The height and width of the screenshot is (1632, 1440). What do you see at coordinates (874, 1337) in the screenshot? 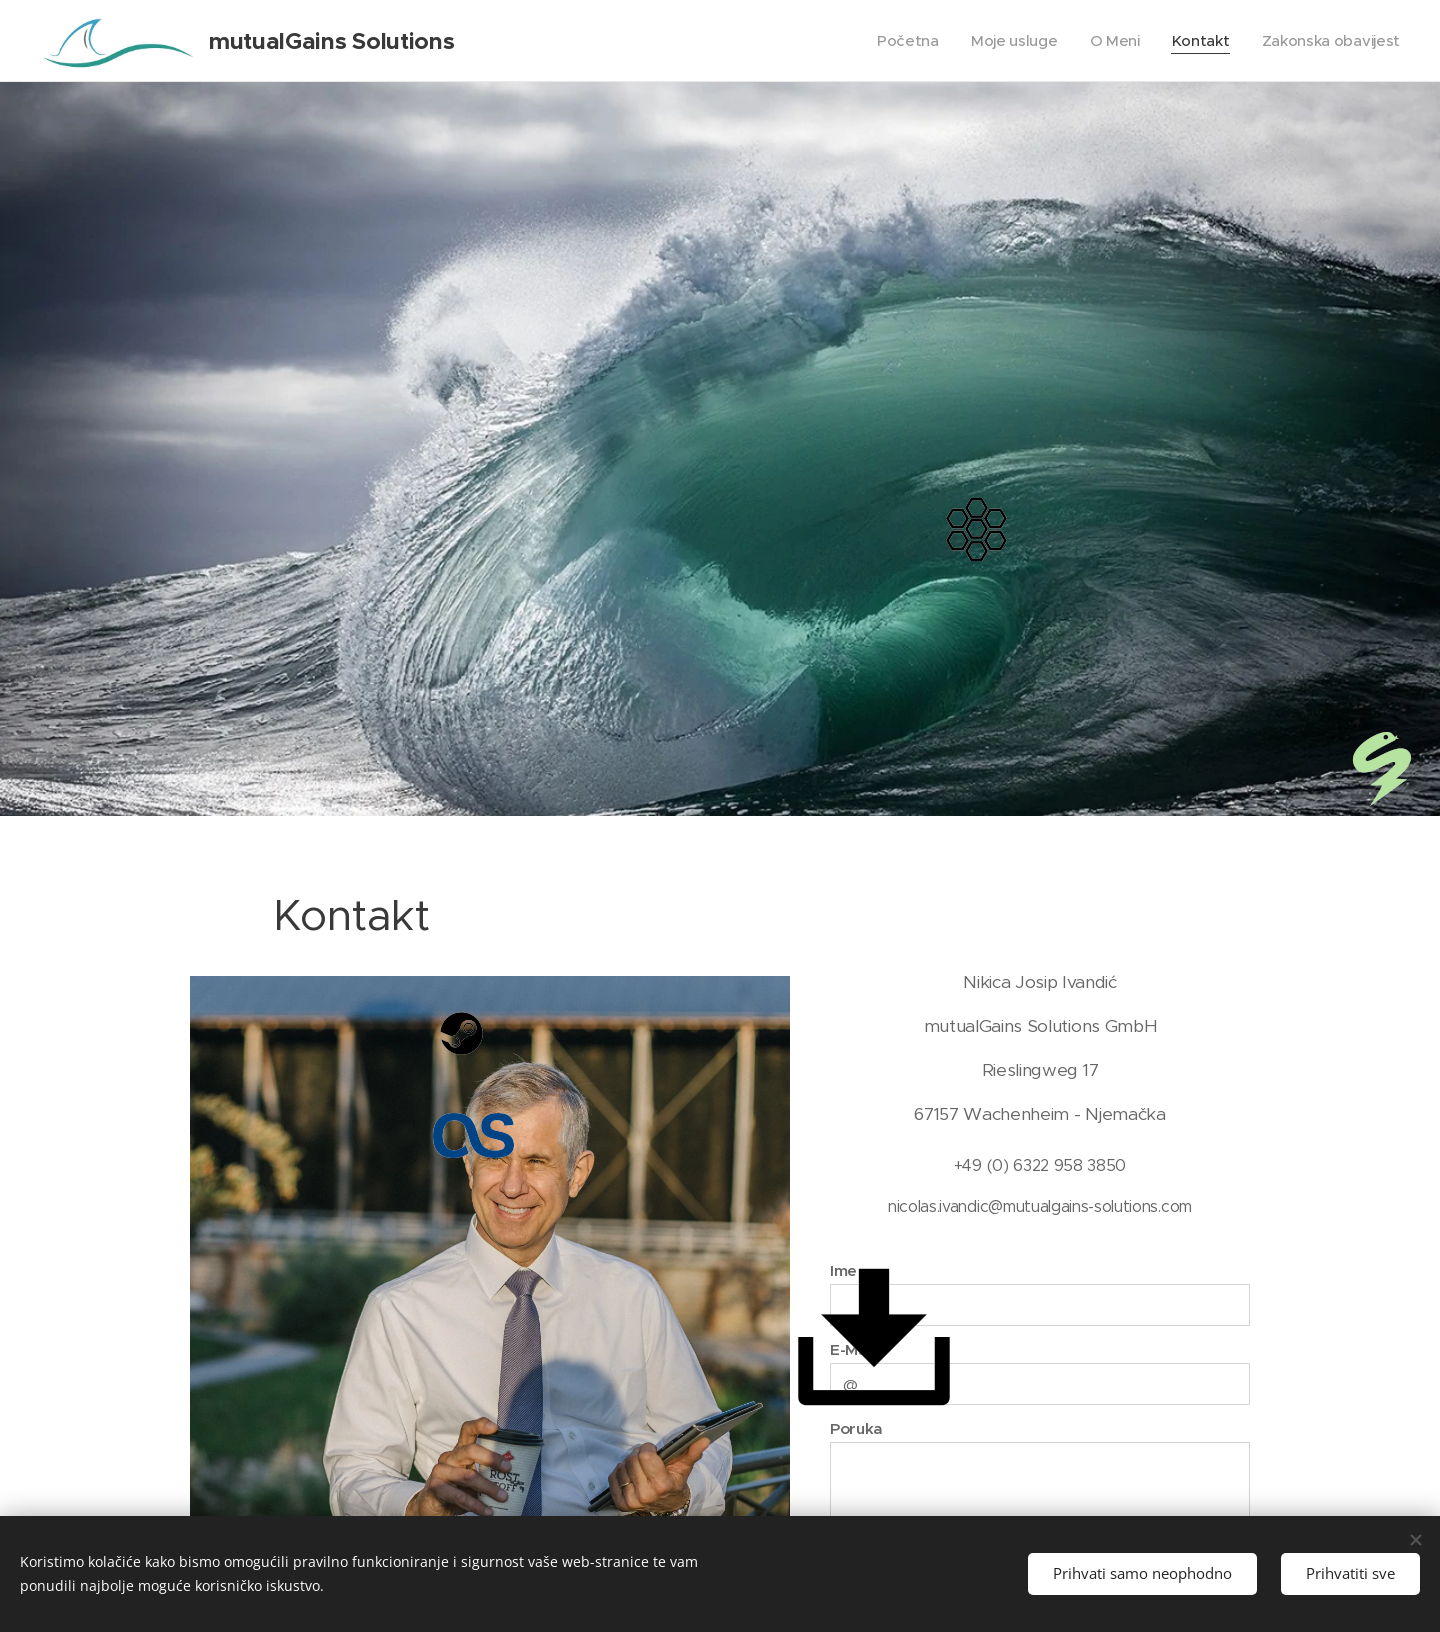
I see `download a file or document` at bounding box center [874, 1337].